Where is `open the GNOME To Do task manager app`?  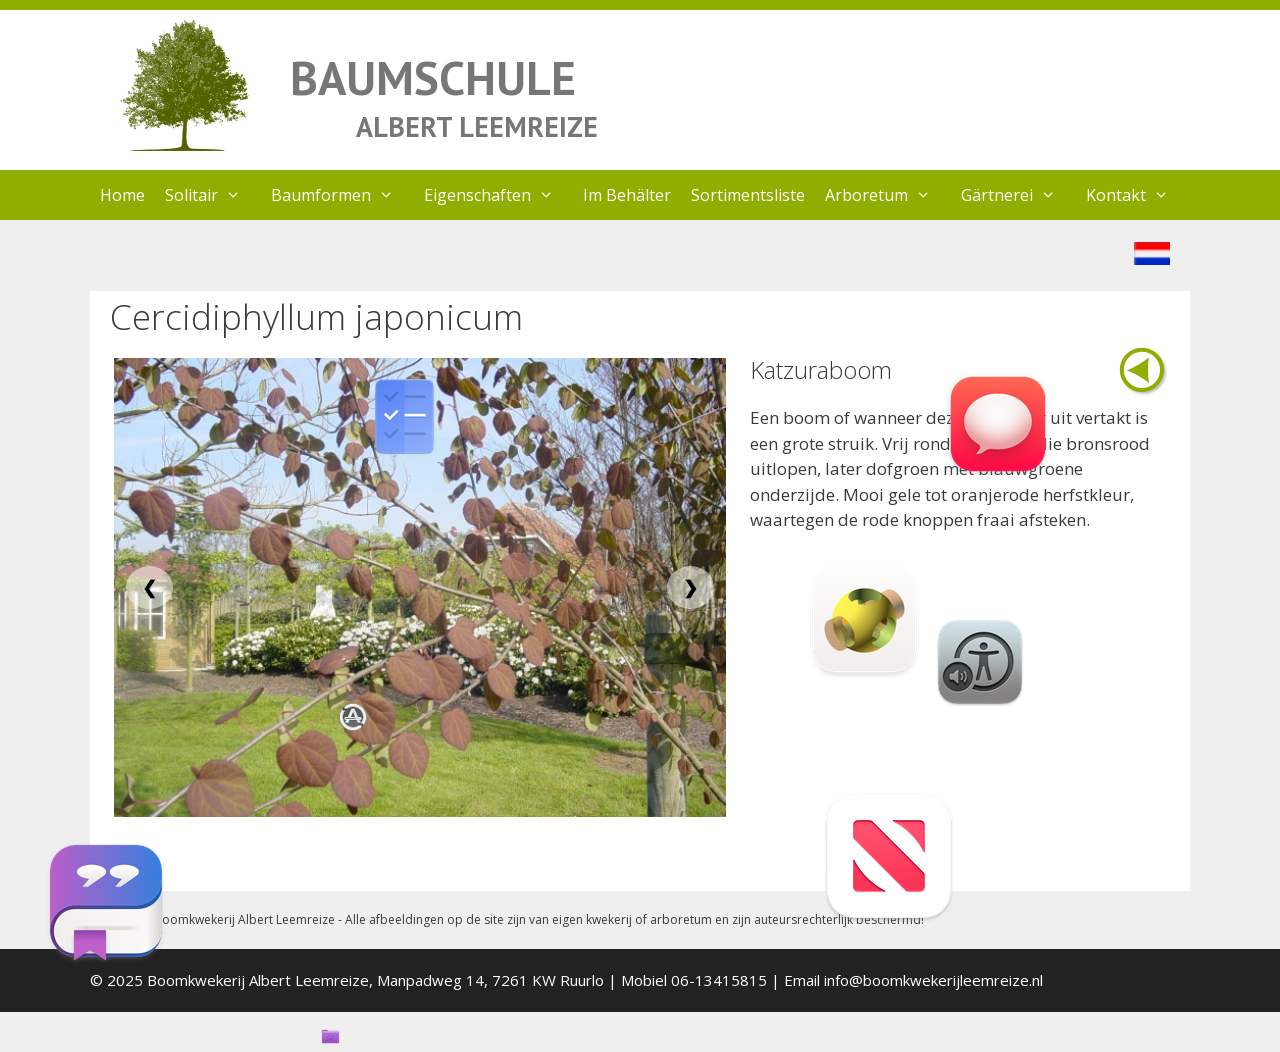 open the GNOME To Do task manager app is located at coordinates (404, 416).